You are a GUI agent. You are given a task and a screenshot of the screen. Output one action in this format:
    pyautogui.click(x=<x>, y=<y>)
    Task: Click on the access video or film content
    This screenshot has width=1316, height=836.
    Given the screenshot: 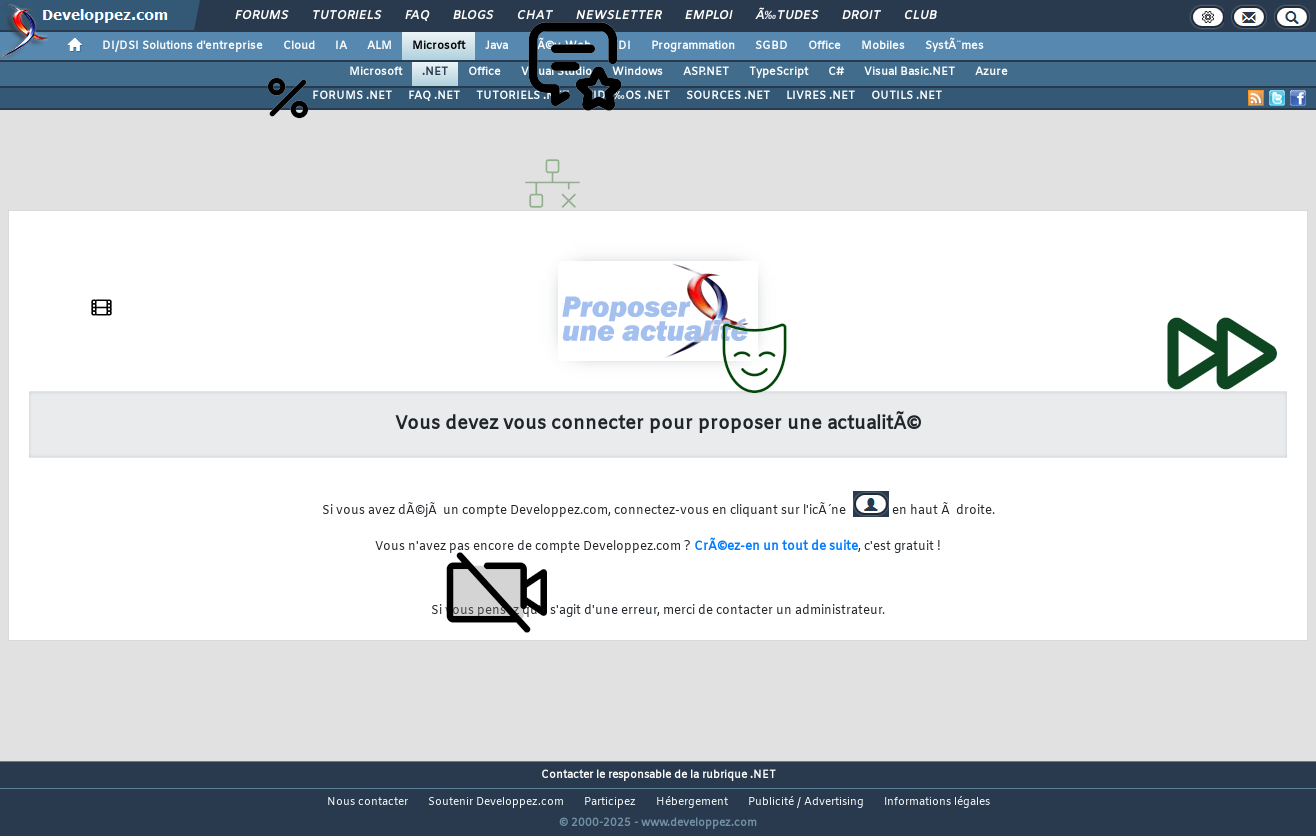 What is the action you would take?
    pyautogui.click(x=101, y=307)
    